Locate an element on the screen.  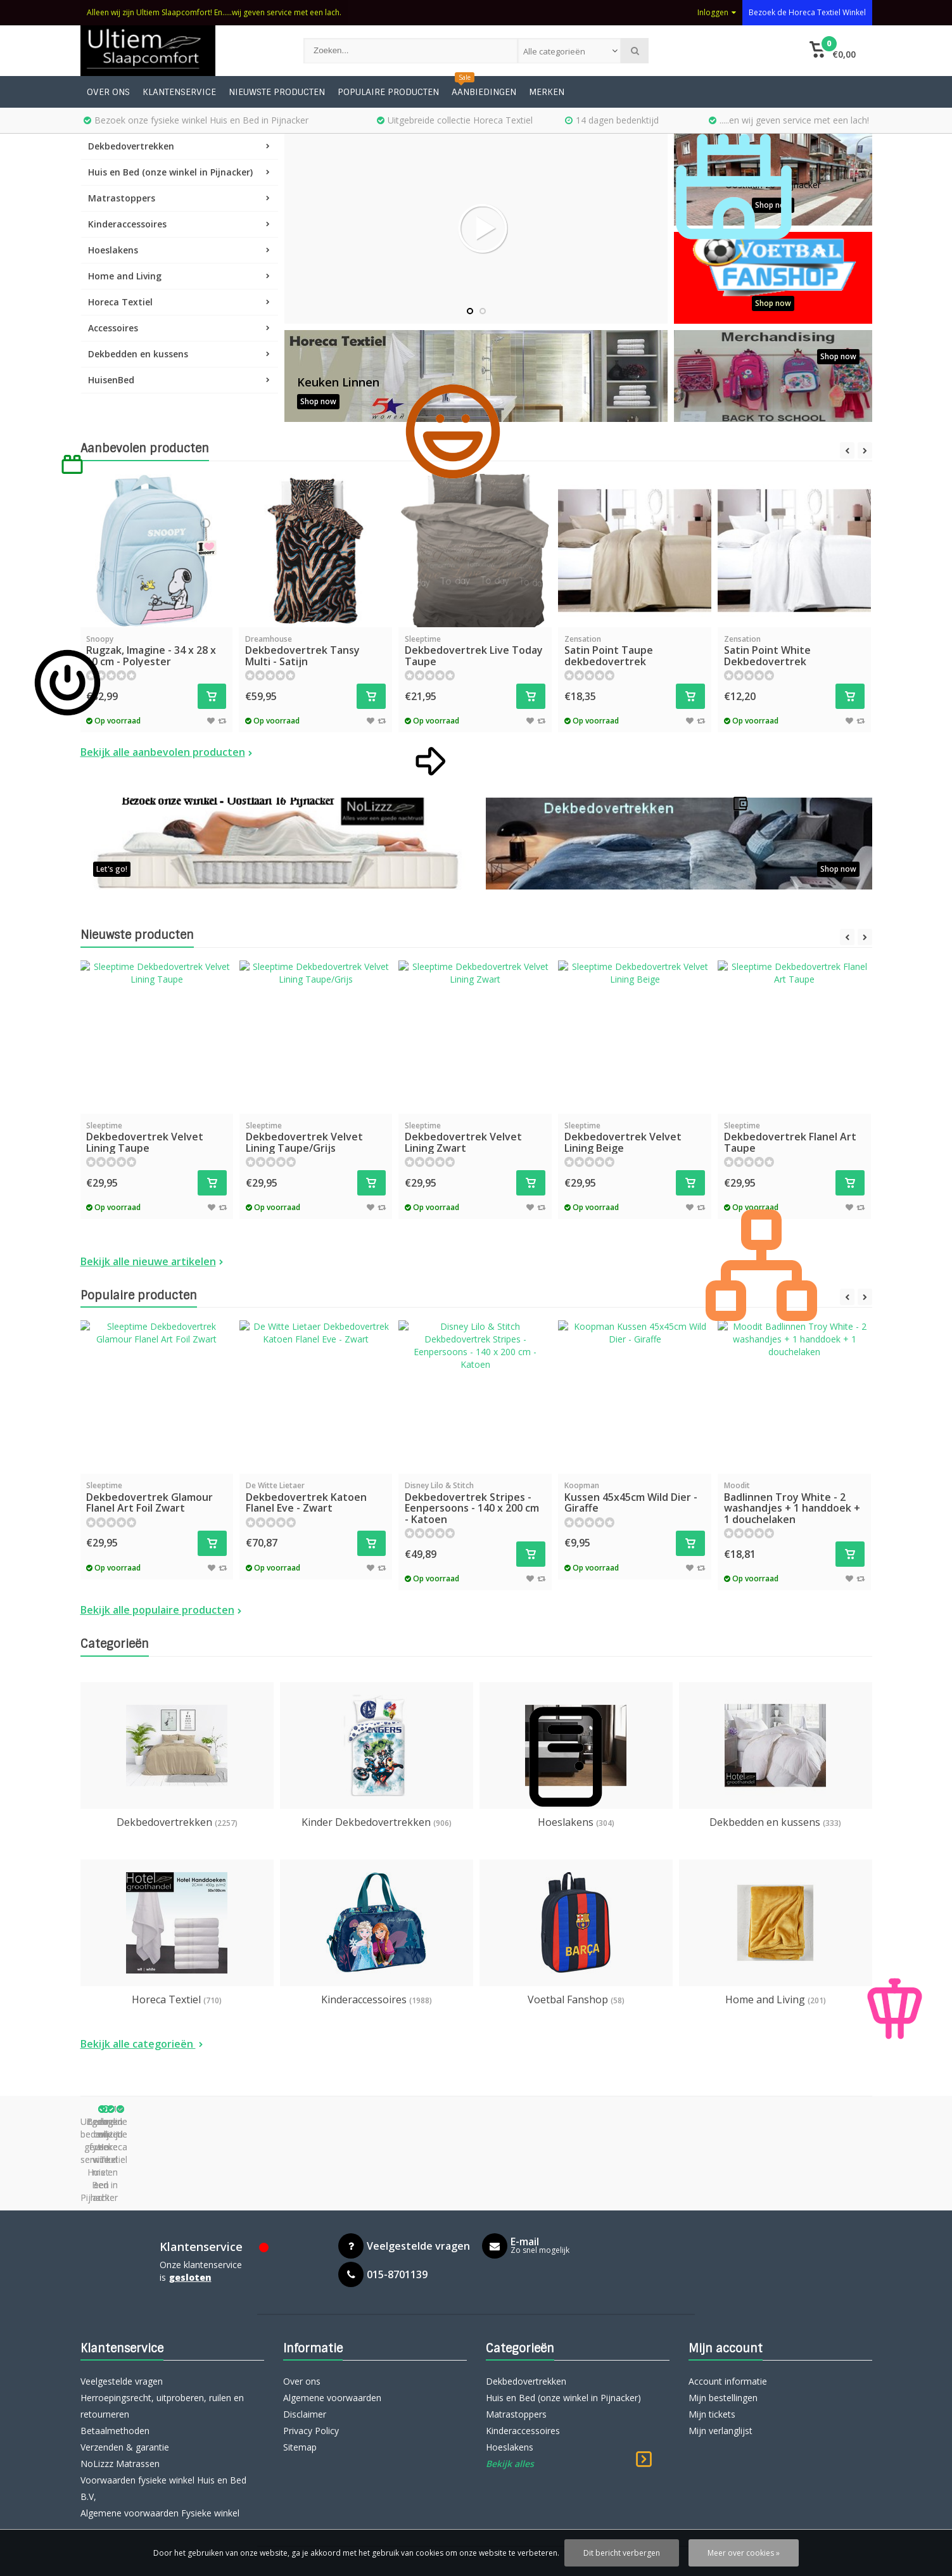
turn device on or off is located at coordinates (67, 682).